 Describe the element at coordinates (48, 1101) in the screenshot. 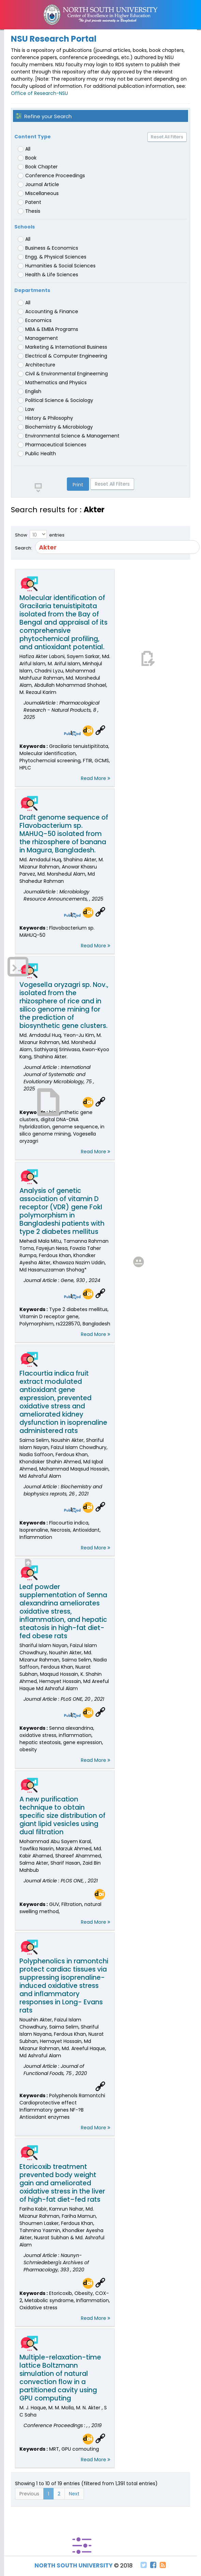

I see `a generic text or document file` at that location.